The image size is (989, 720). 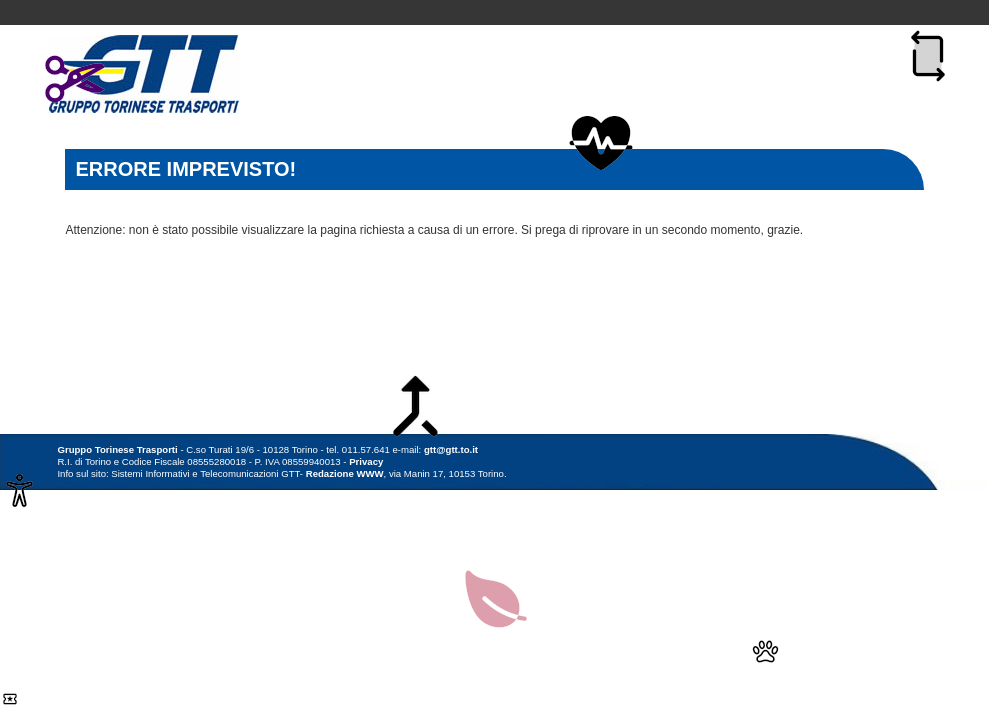 What do you see at coordinates (496, 599) in the screenshot?
I see `view eco-friendly or sustainable options` at bounding box center [496, 599].